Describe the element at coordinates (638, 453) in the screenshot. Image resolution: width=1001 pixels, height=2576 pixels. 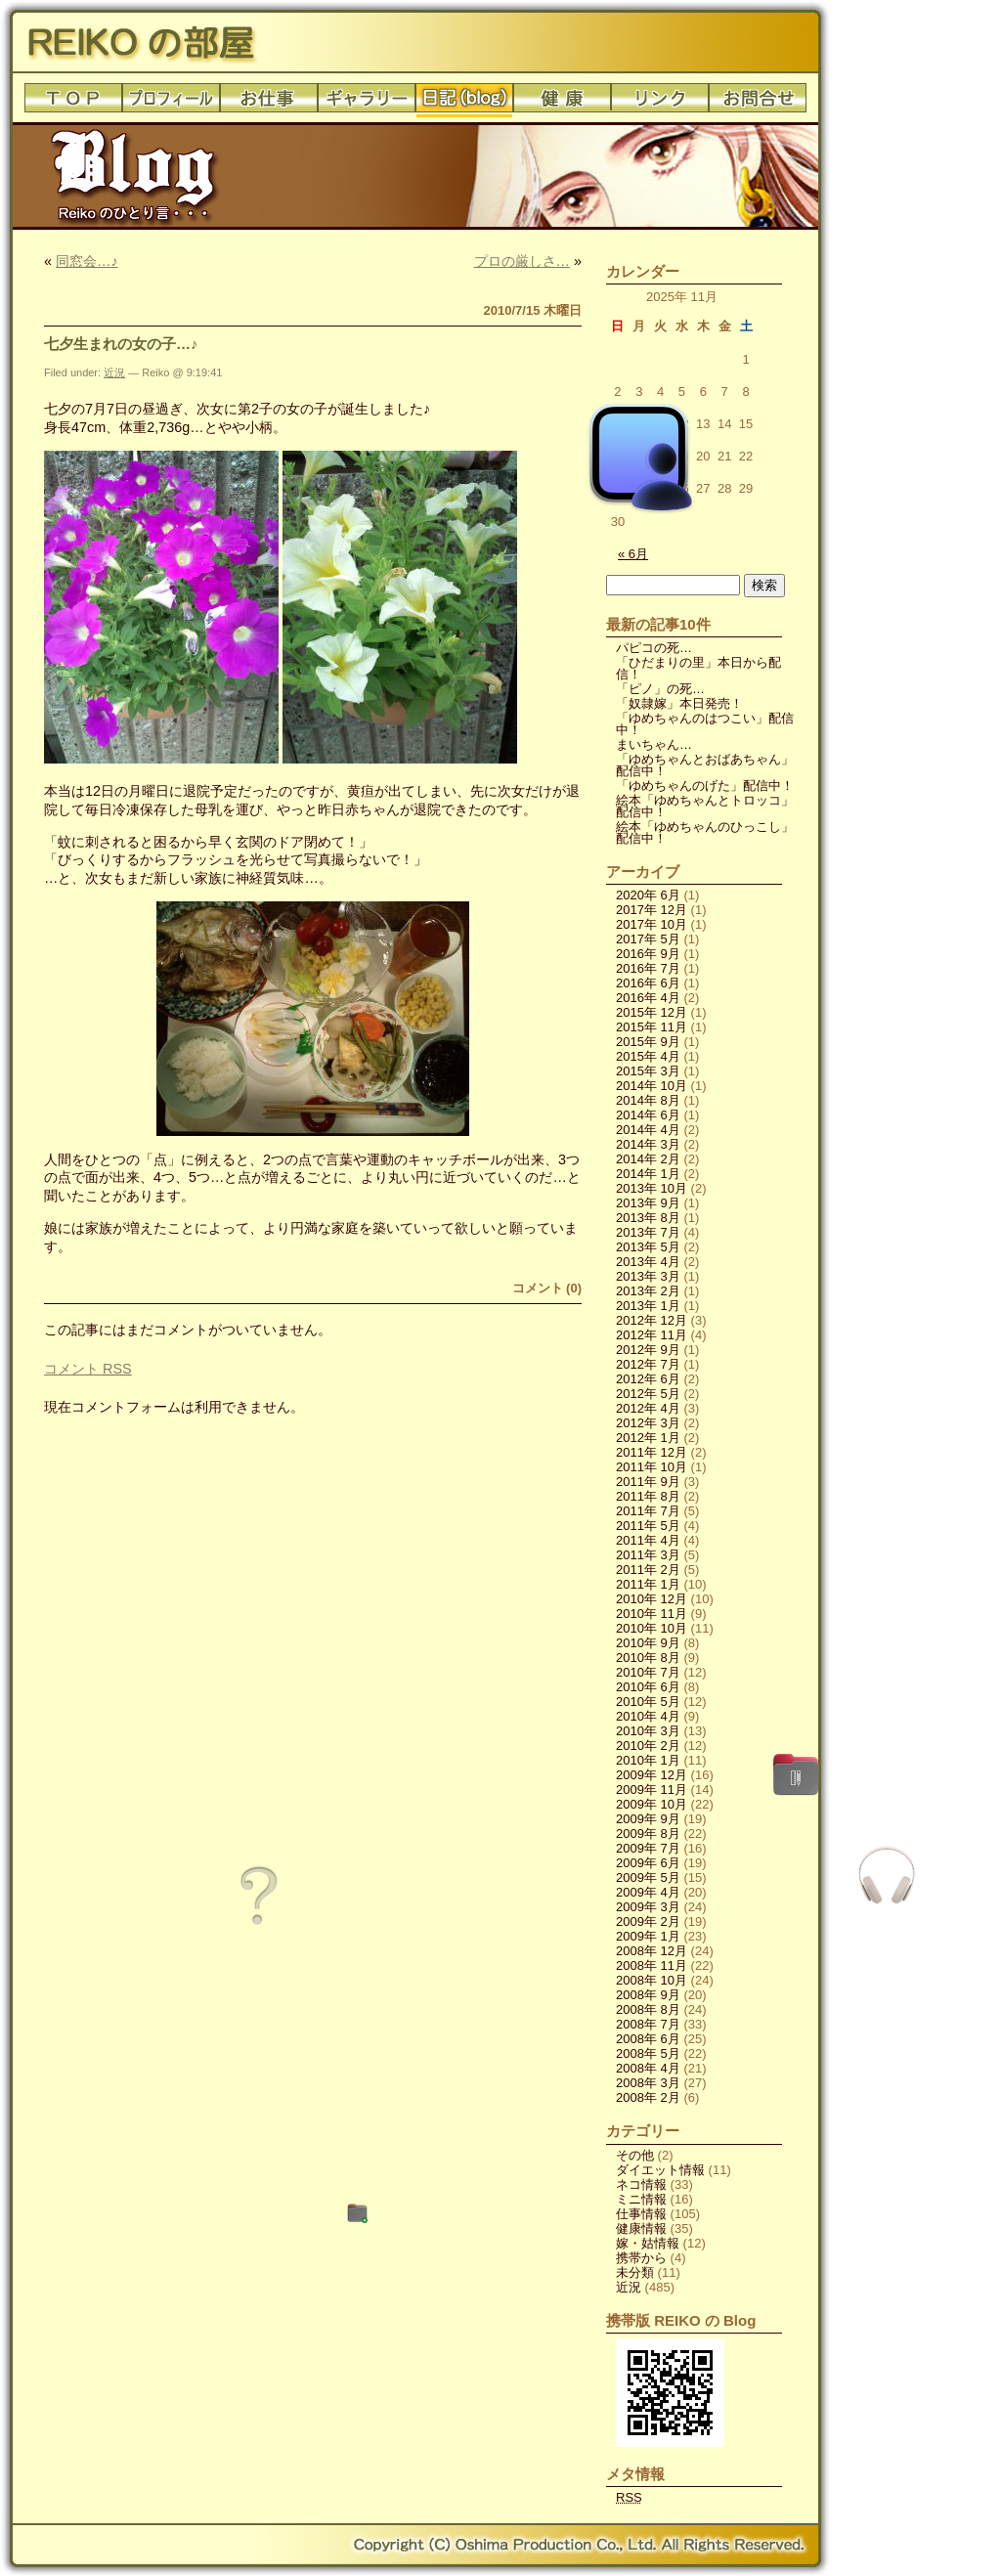
I see `share your screen with others` at that location.